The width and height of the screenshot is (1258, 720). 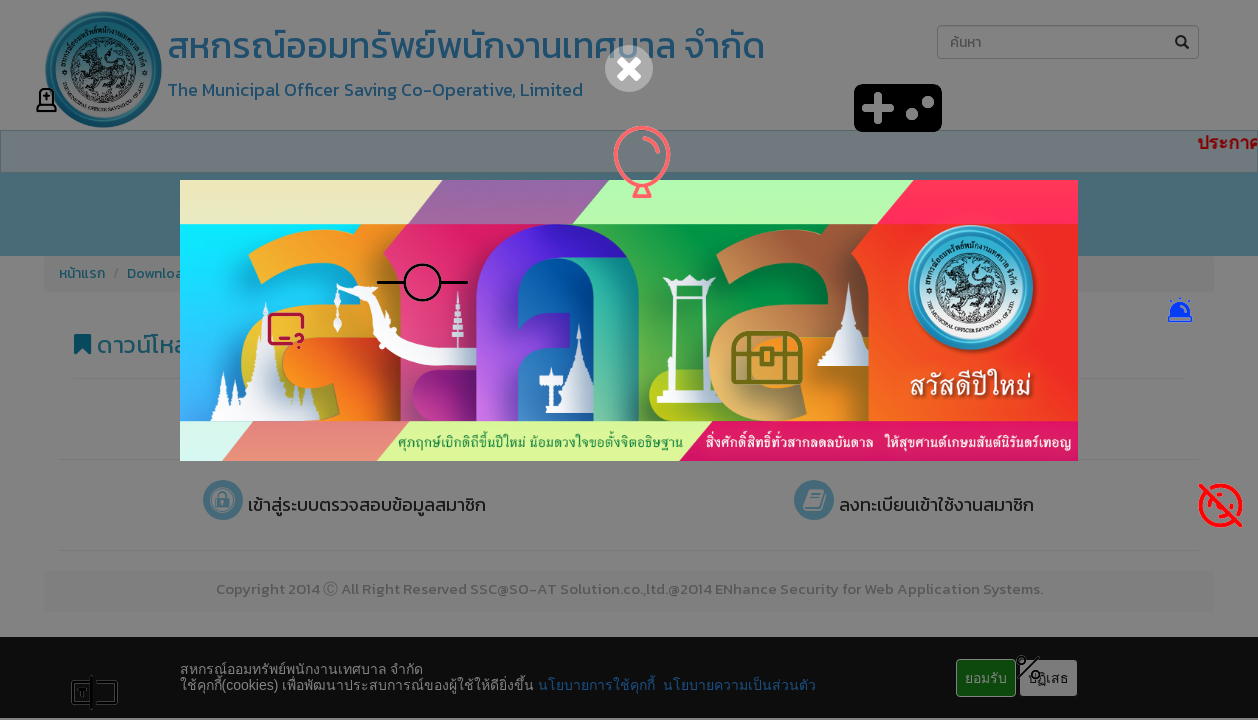 What do you see at coordinates (767, 359) in the screenshot?
I see `access your rewards or collectibles` at bounding box center [767, 359].